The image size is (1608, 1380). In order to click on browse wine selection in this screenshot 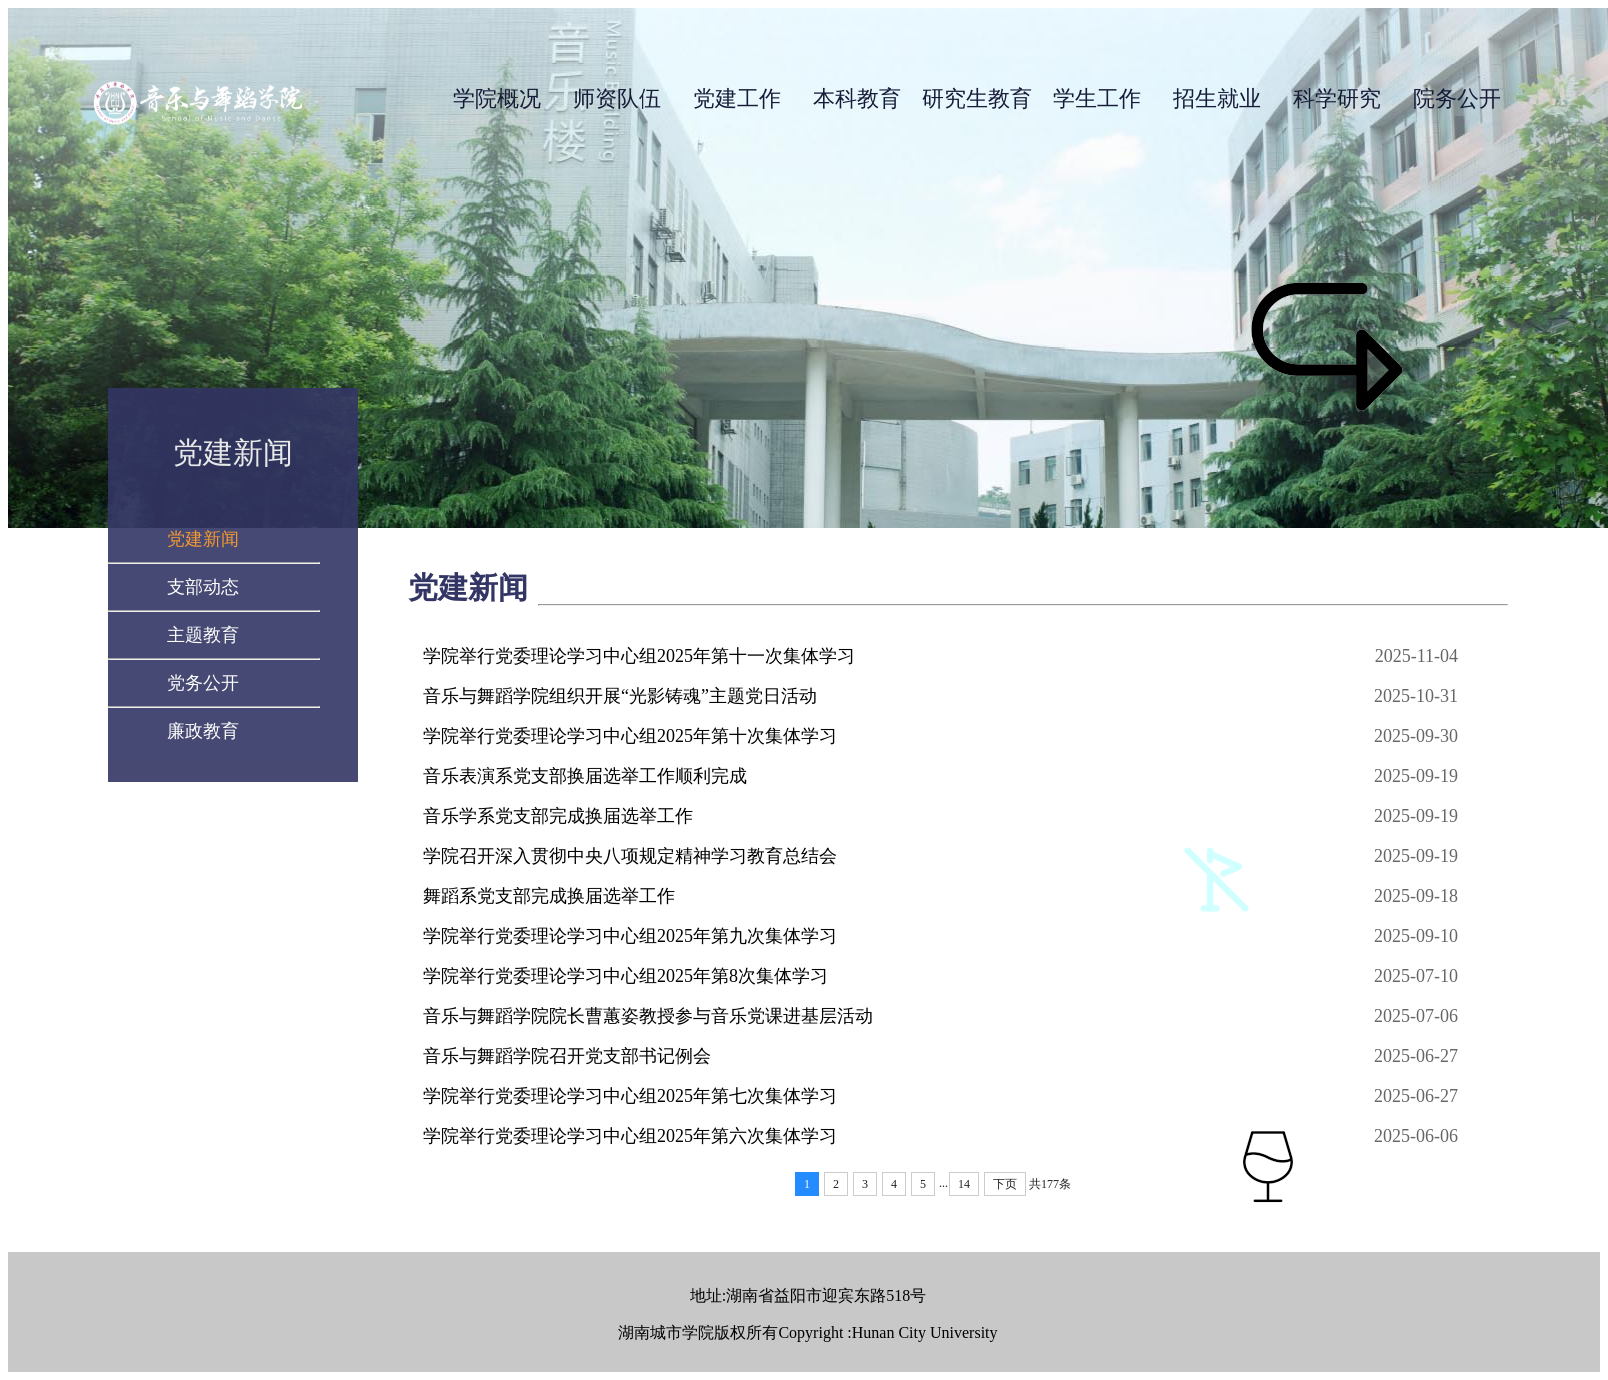, I will do `click(1268, 1164)`.